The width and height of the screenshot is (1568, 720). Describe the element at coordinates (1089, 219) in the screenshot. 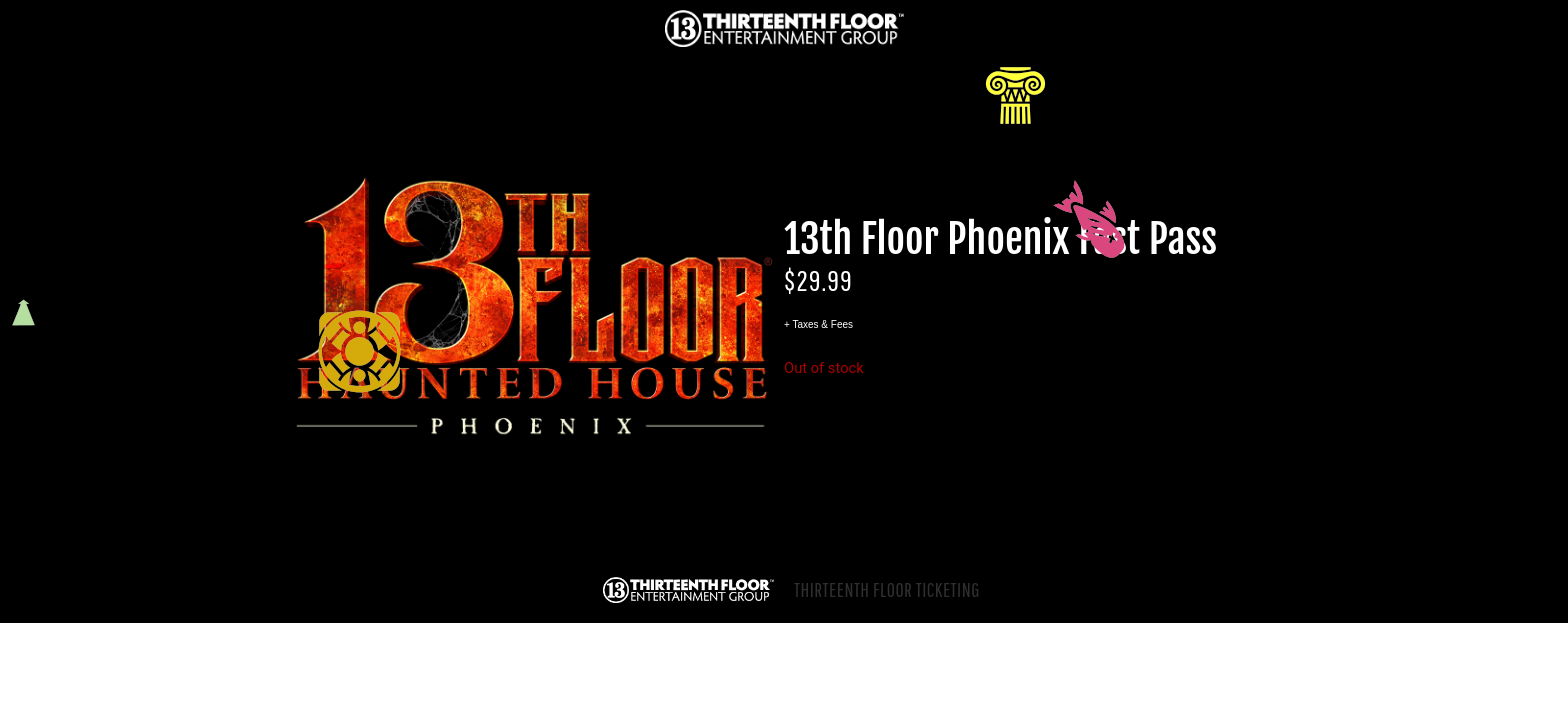

I see `indicates a food item or meal in a cooking game` at that location.